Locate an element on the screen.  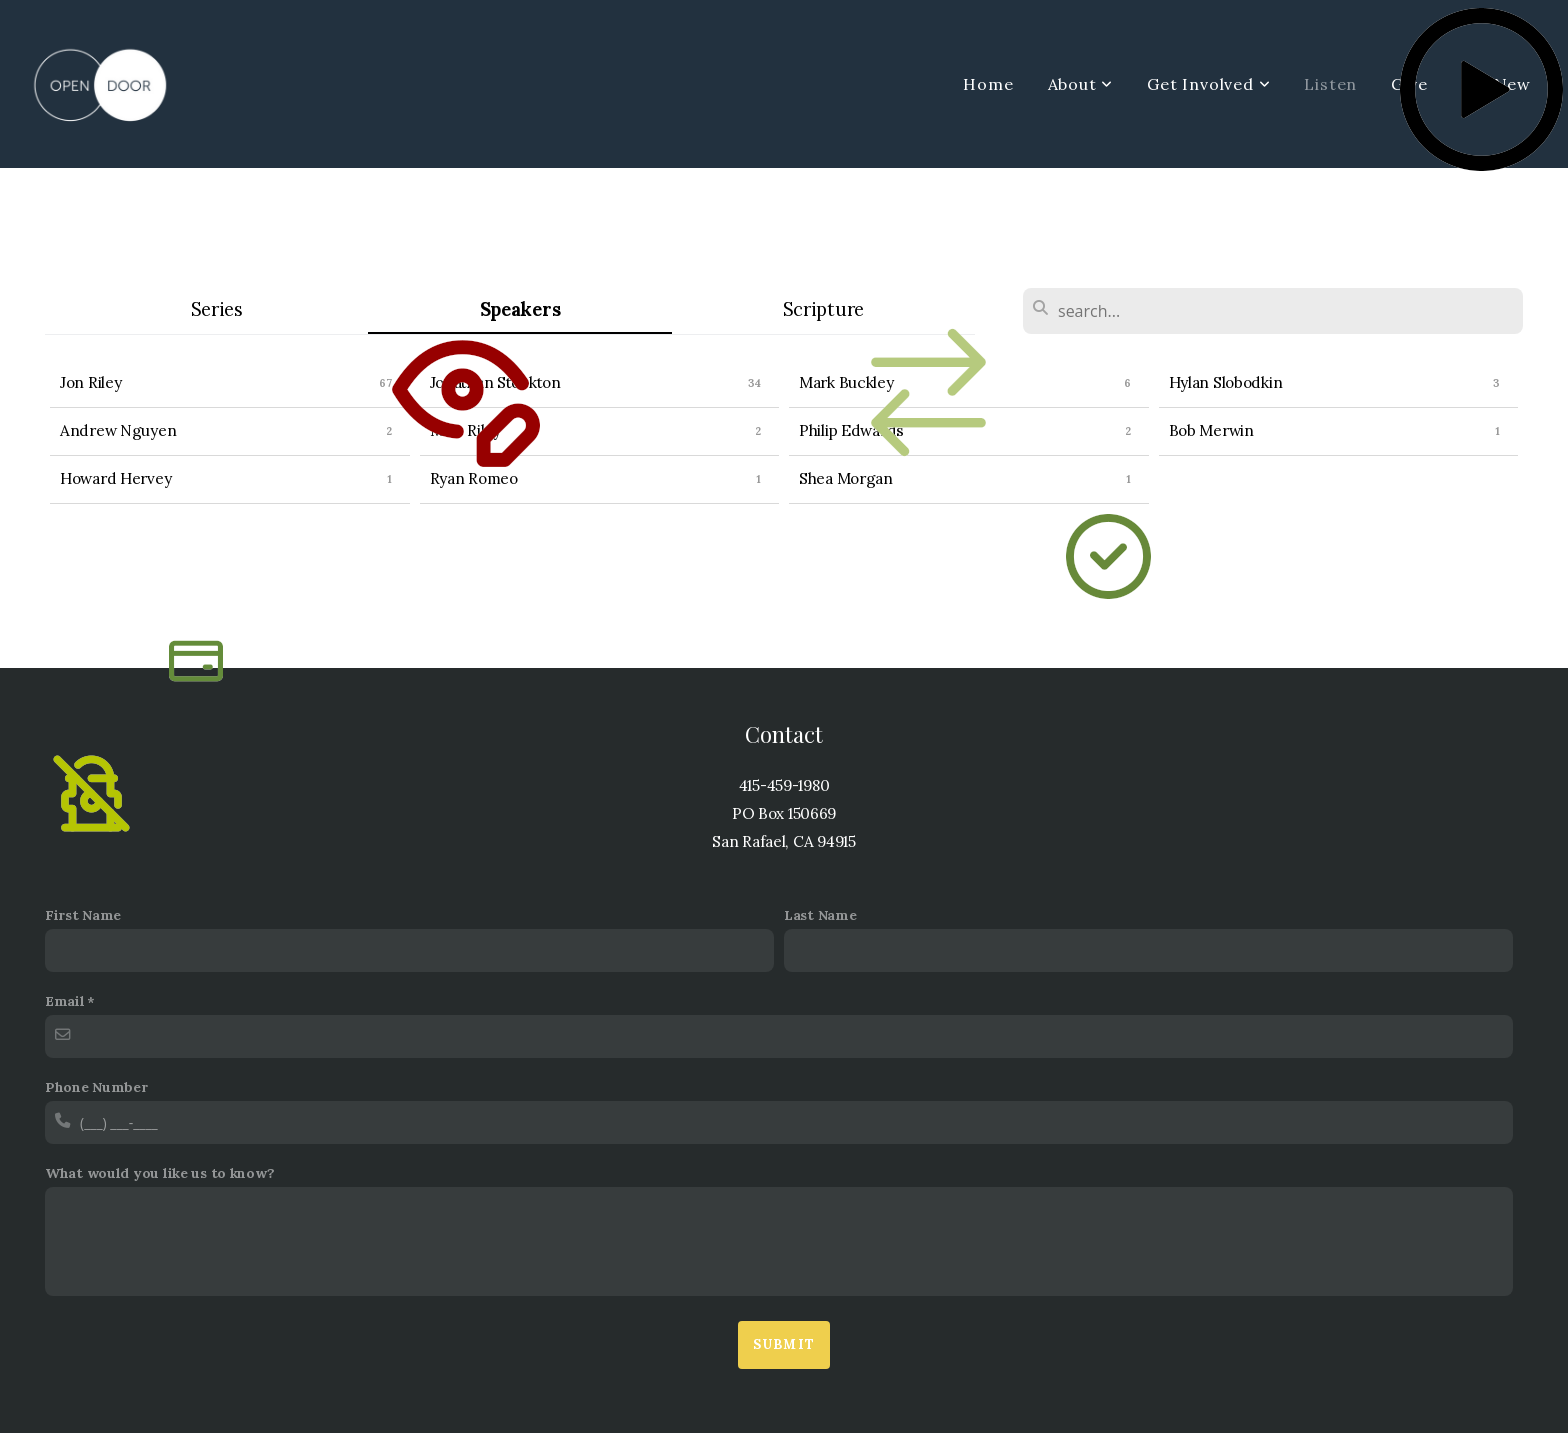
indicates a closed or resolved issue is located at coordinates (1108, 556).